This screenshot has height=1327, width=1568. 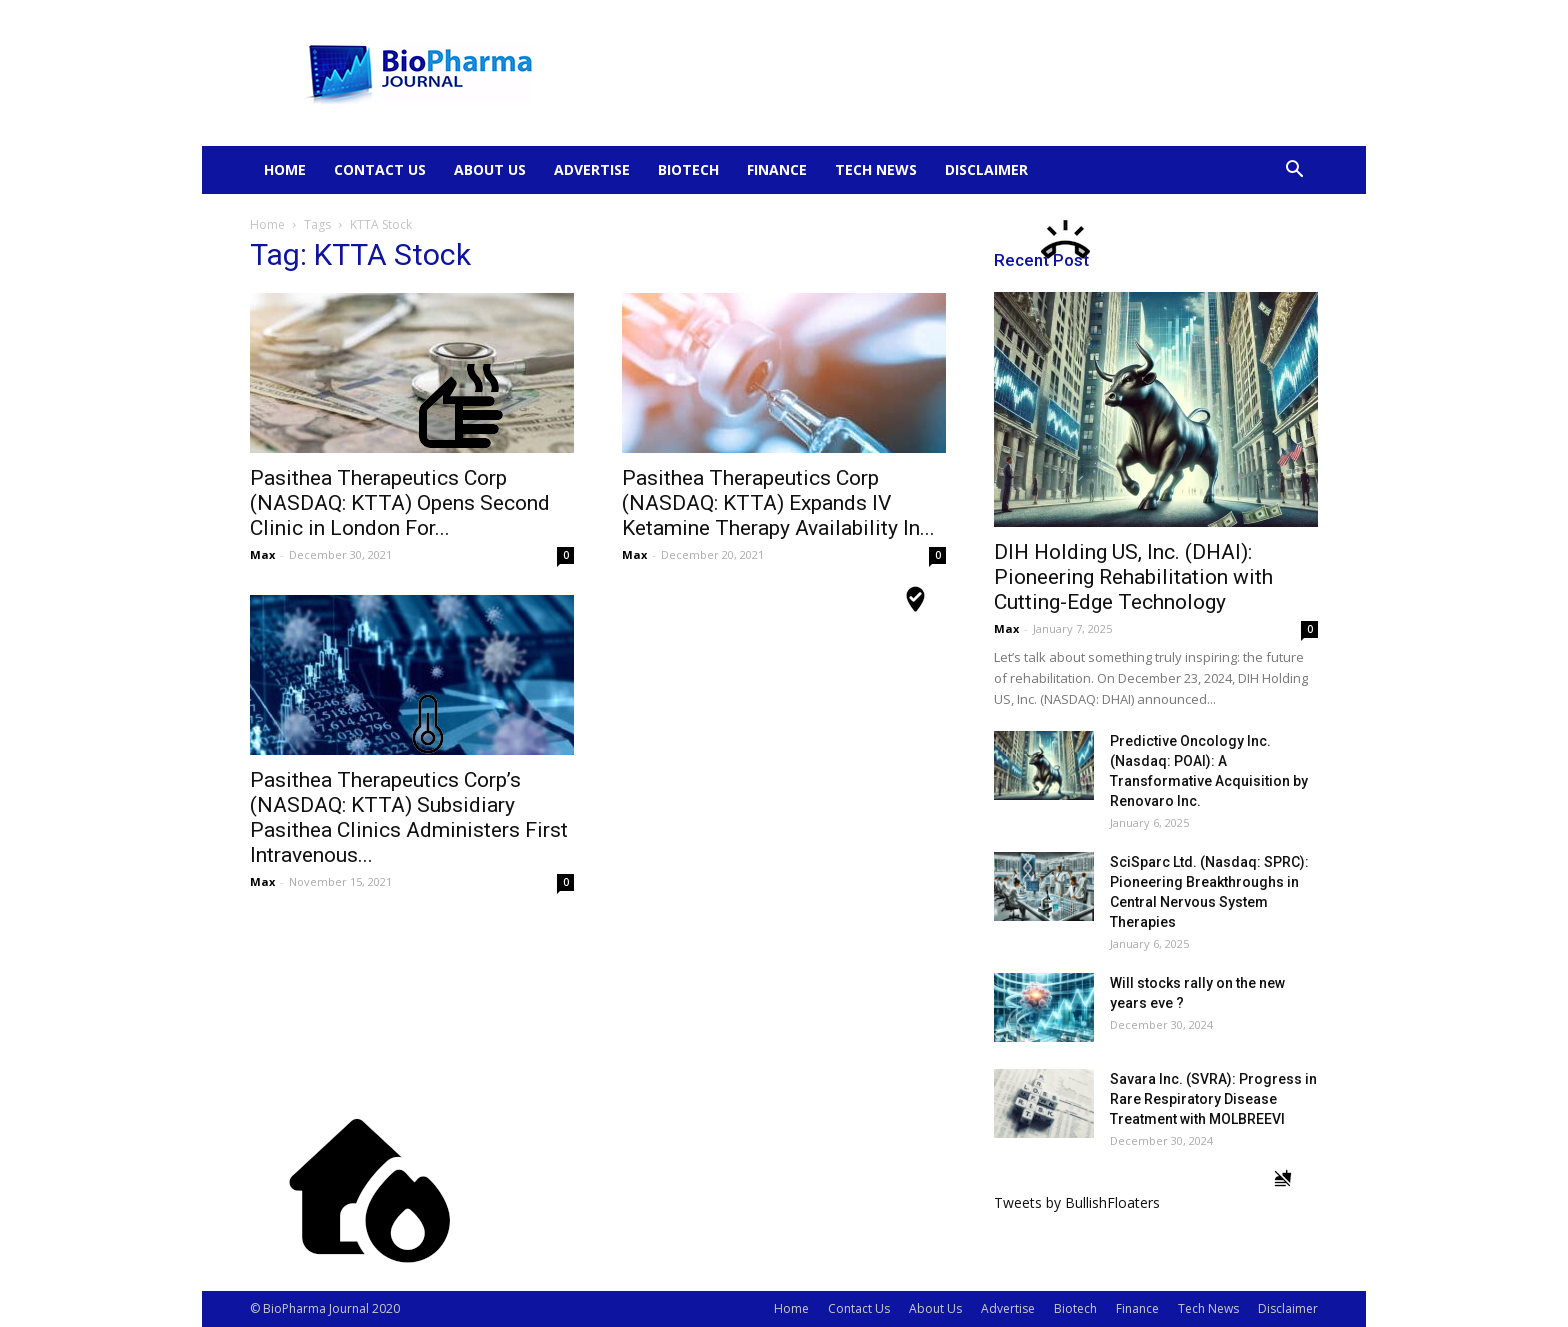 I want to click on confirm or select a location, so click(x=915, y=599).